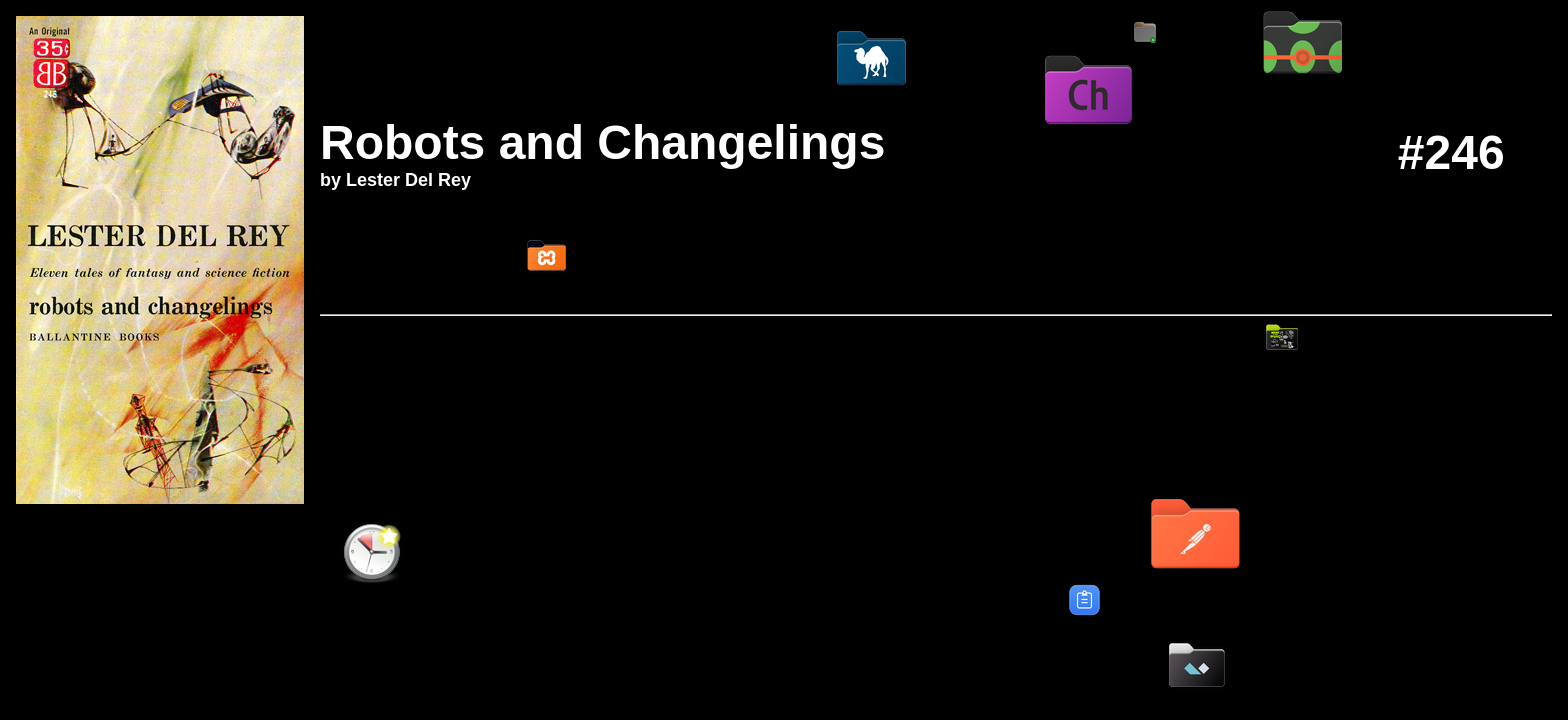  Describe the element at coordinates (871, 60) in the screenshot. I see `folder containing perl scripts or projects` at that location.